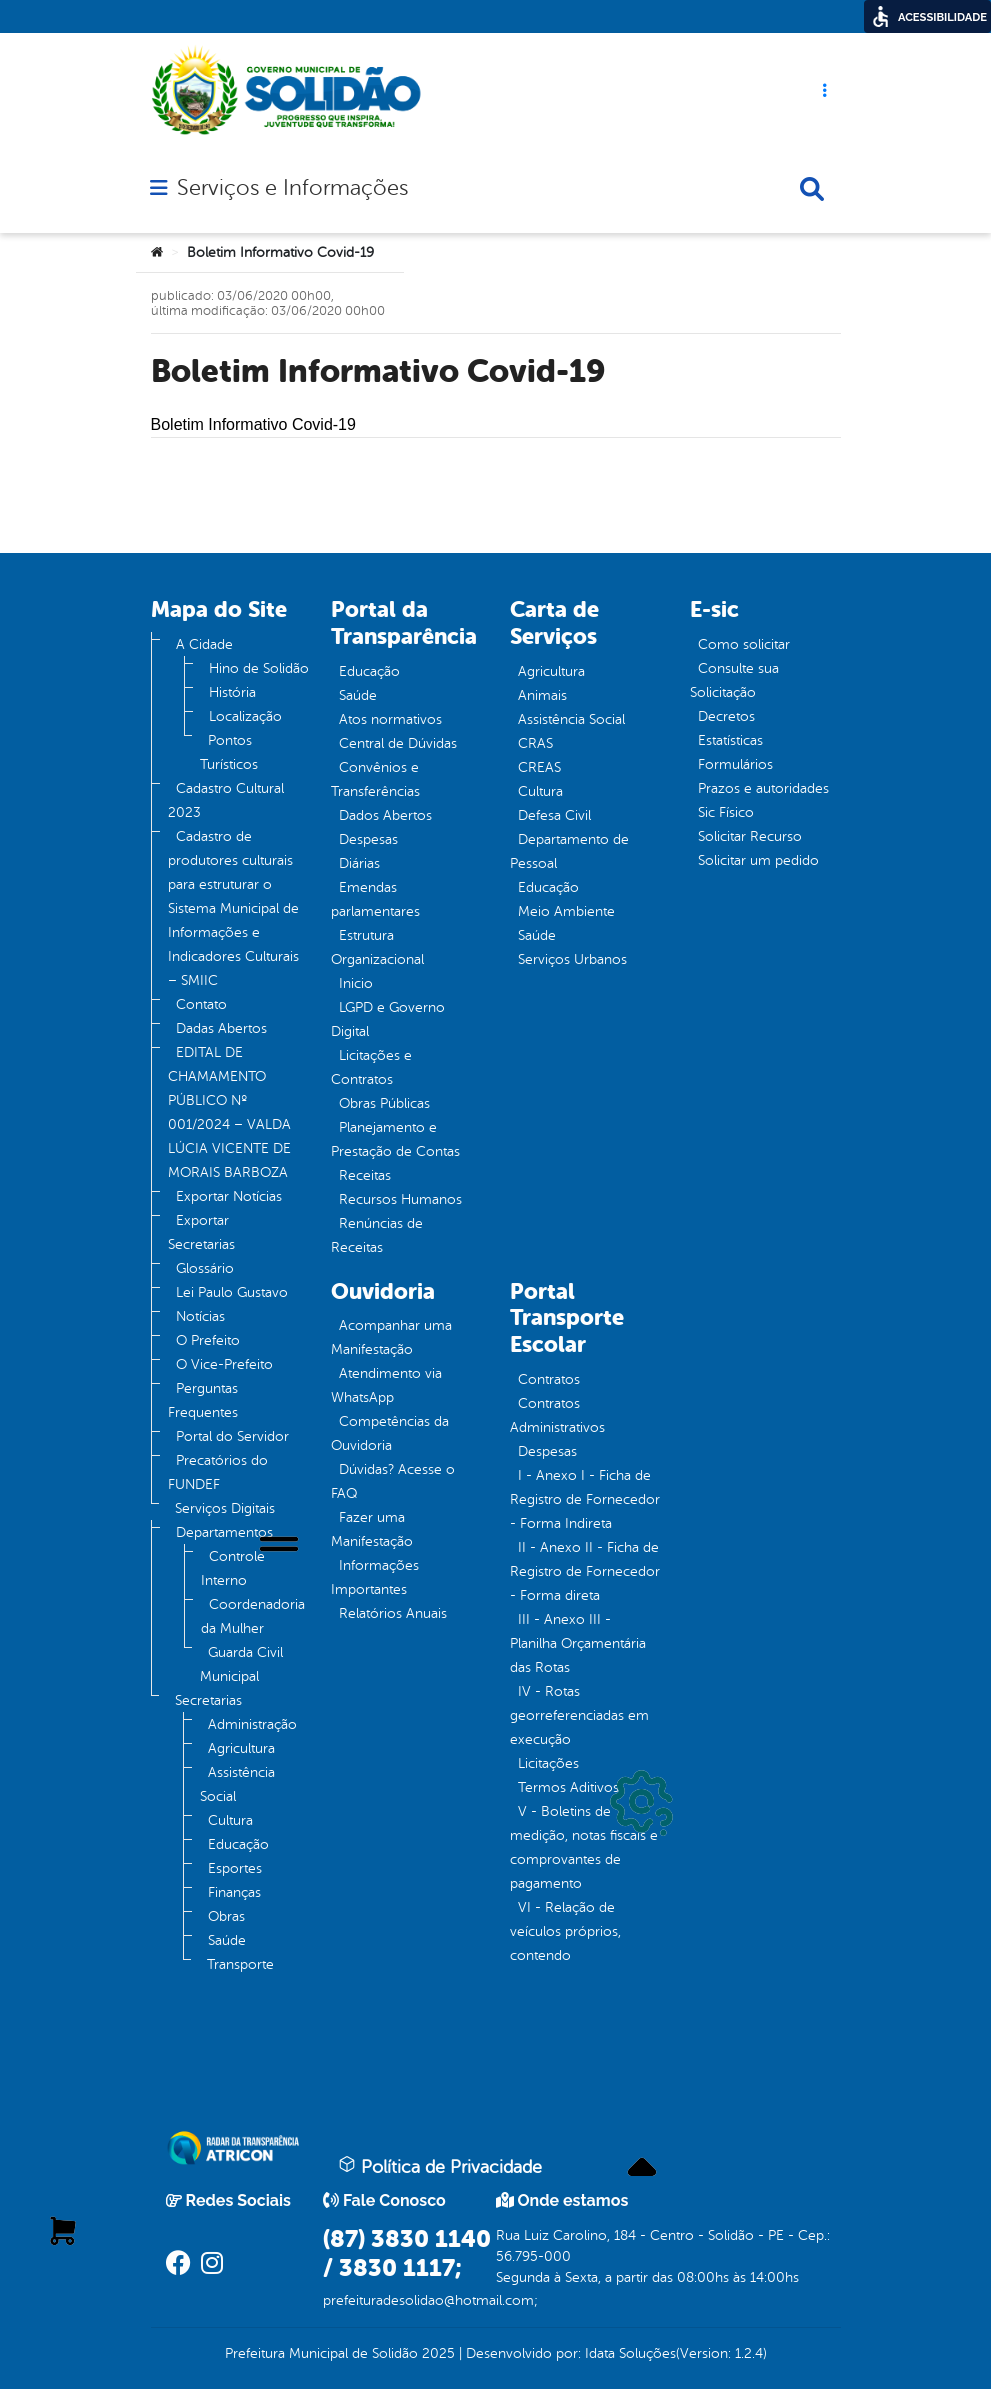  What do you see at coordinates (63, 2231) in the screenshot?
I see `view your shopping cart` at bounding box center [63, 2231].